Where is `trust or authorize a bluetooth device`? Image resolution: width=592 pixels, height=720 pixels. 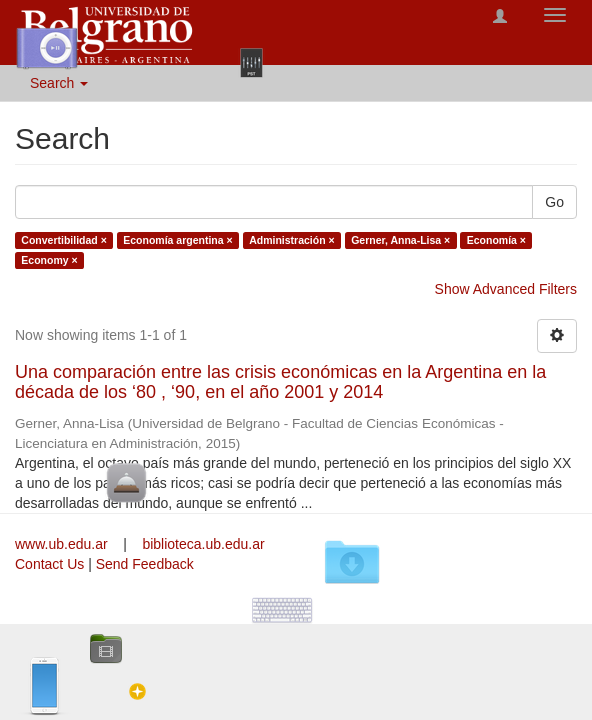 trust or authorize a bluetooth device is located at coordinates (137, 691).